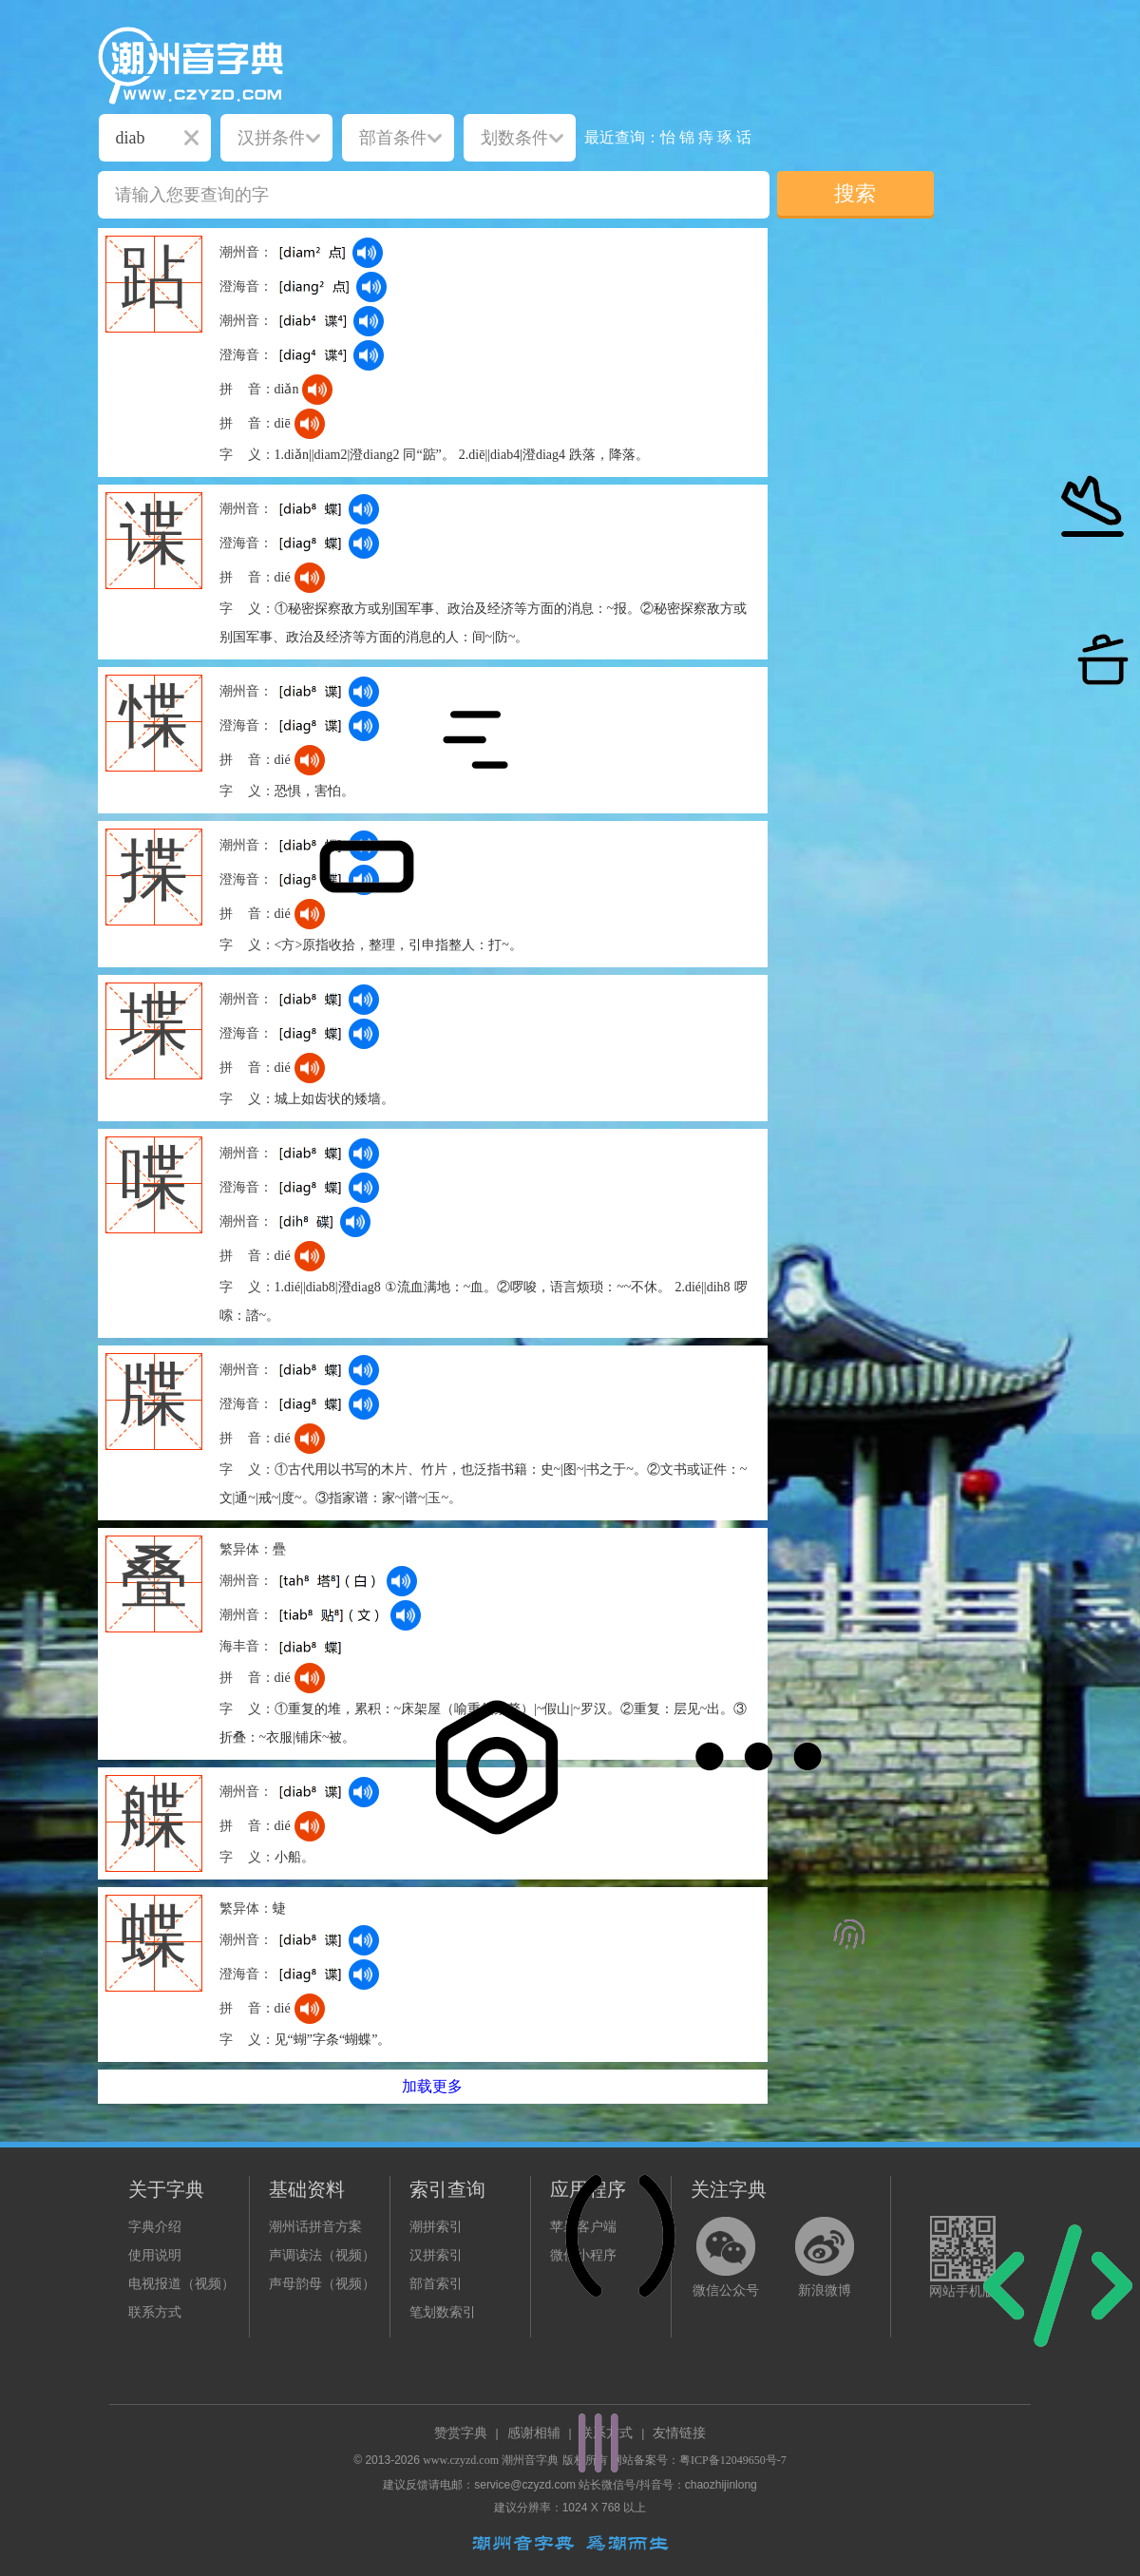 This screenshot has width=1140, height=2576. What do you see at coordinates (497, 1767) in the screenshot?
I see `access settings or configuration options` at bounding box center [497, 1767].